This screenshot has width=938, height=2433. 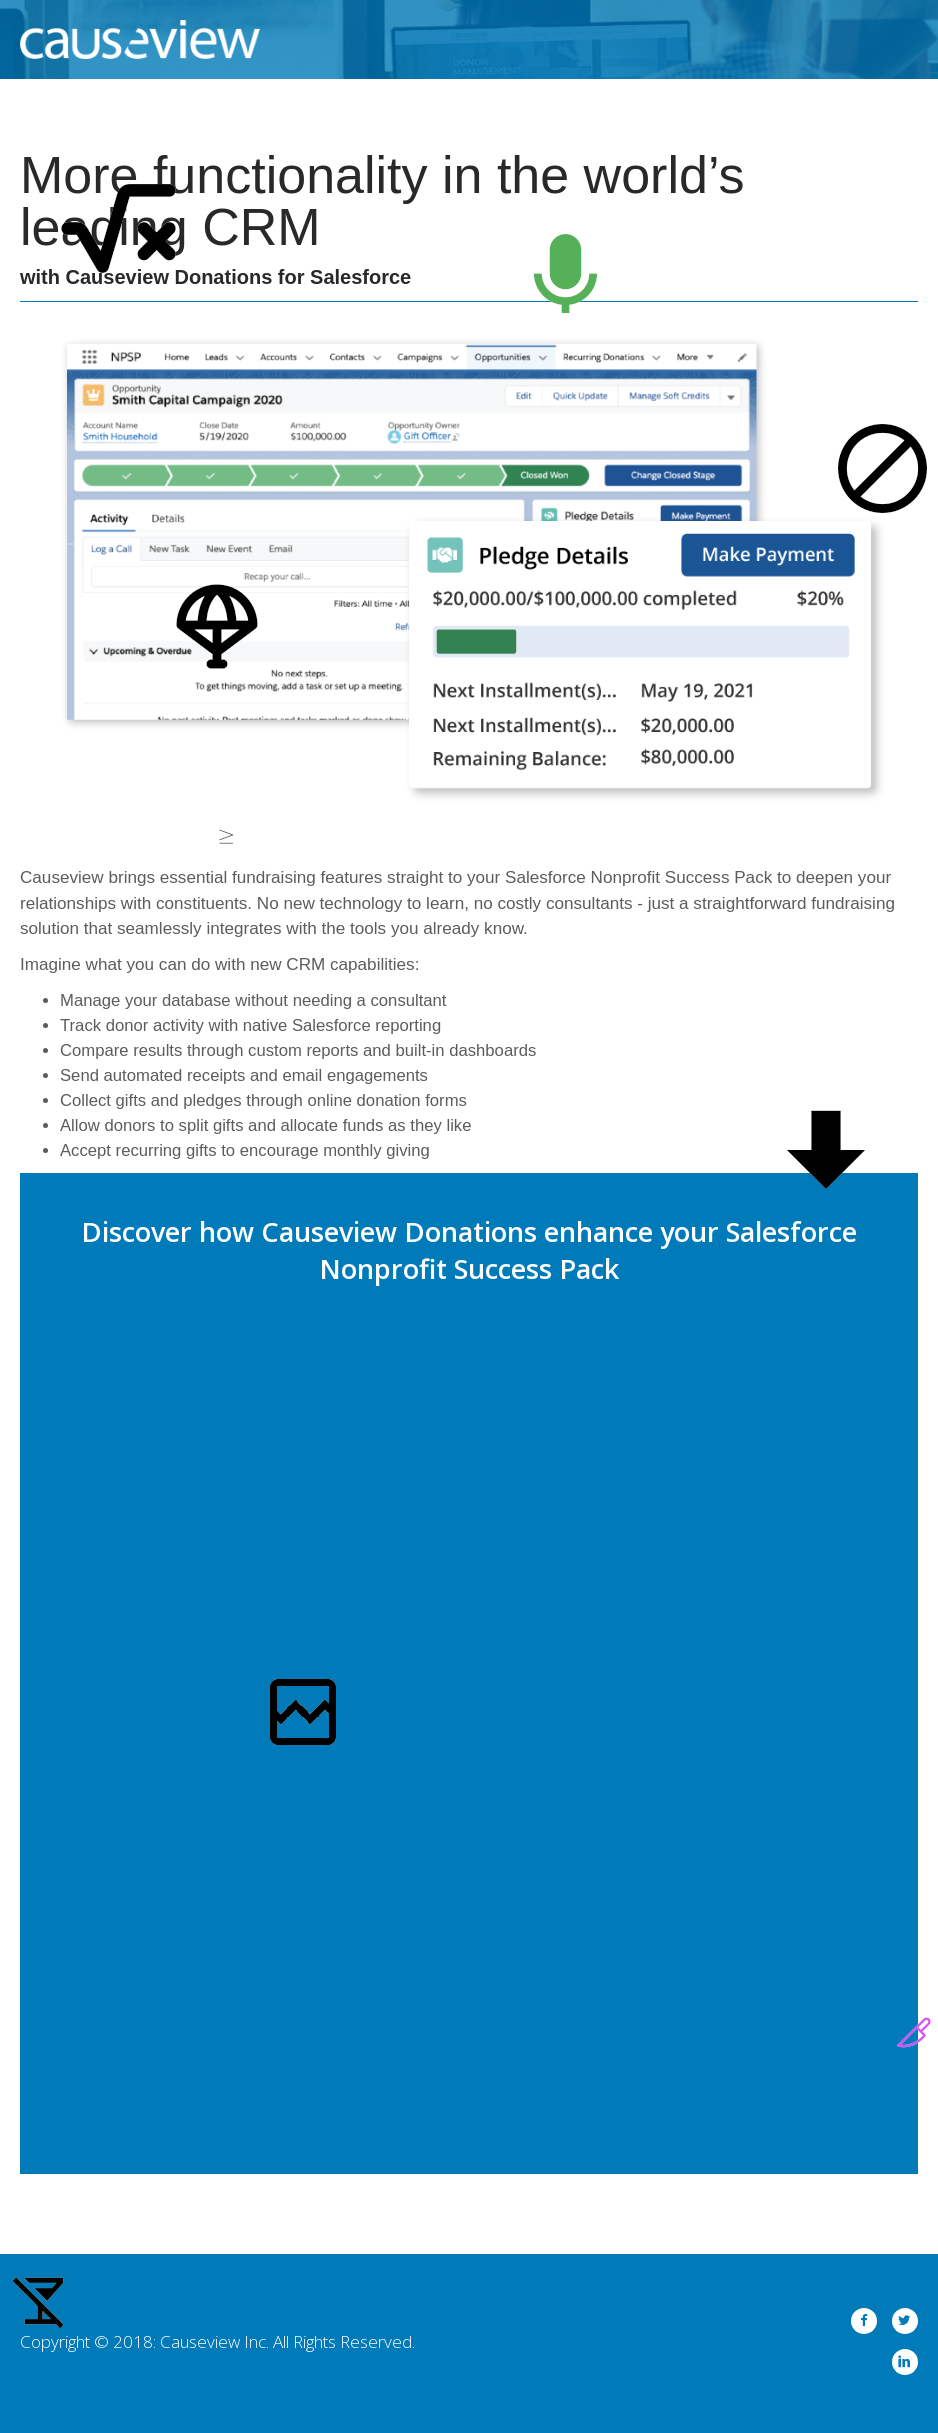 I want to click on access mathematical or scientific calculator functions, so click(x=118, y=228).